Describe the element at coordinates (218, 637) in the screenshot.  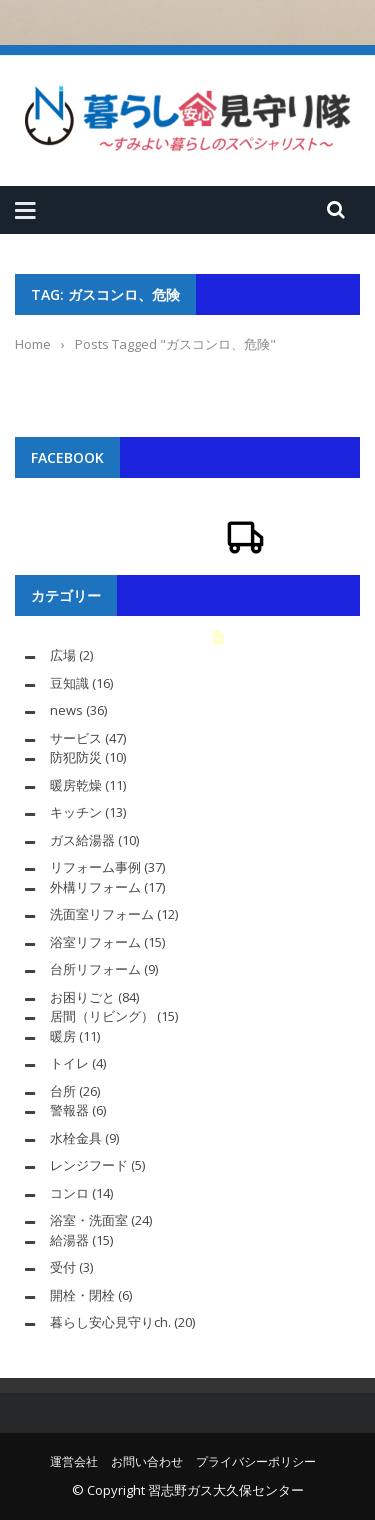
I see `remove or delete a file` at that location.